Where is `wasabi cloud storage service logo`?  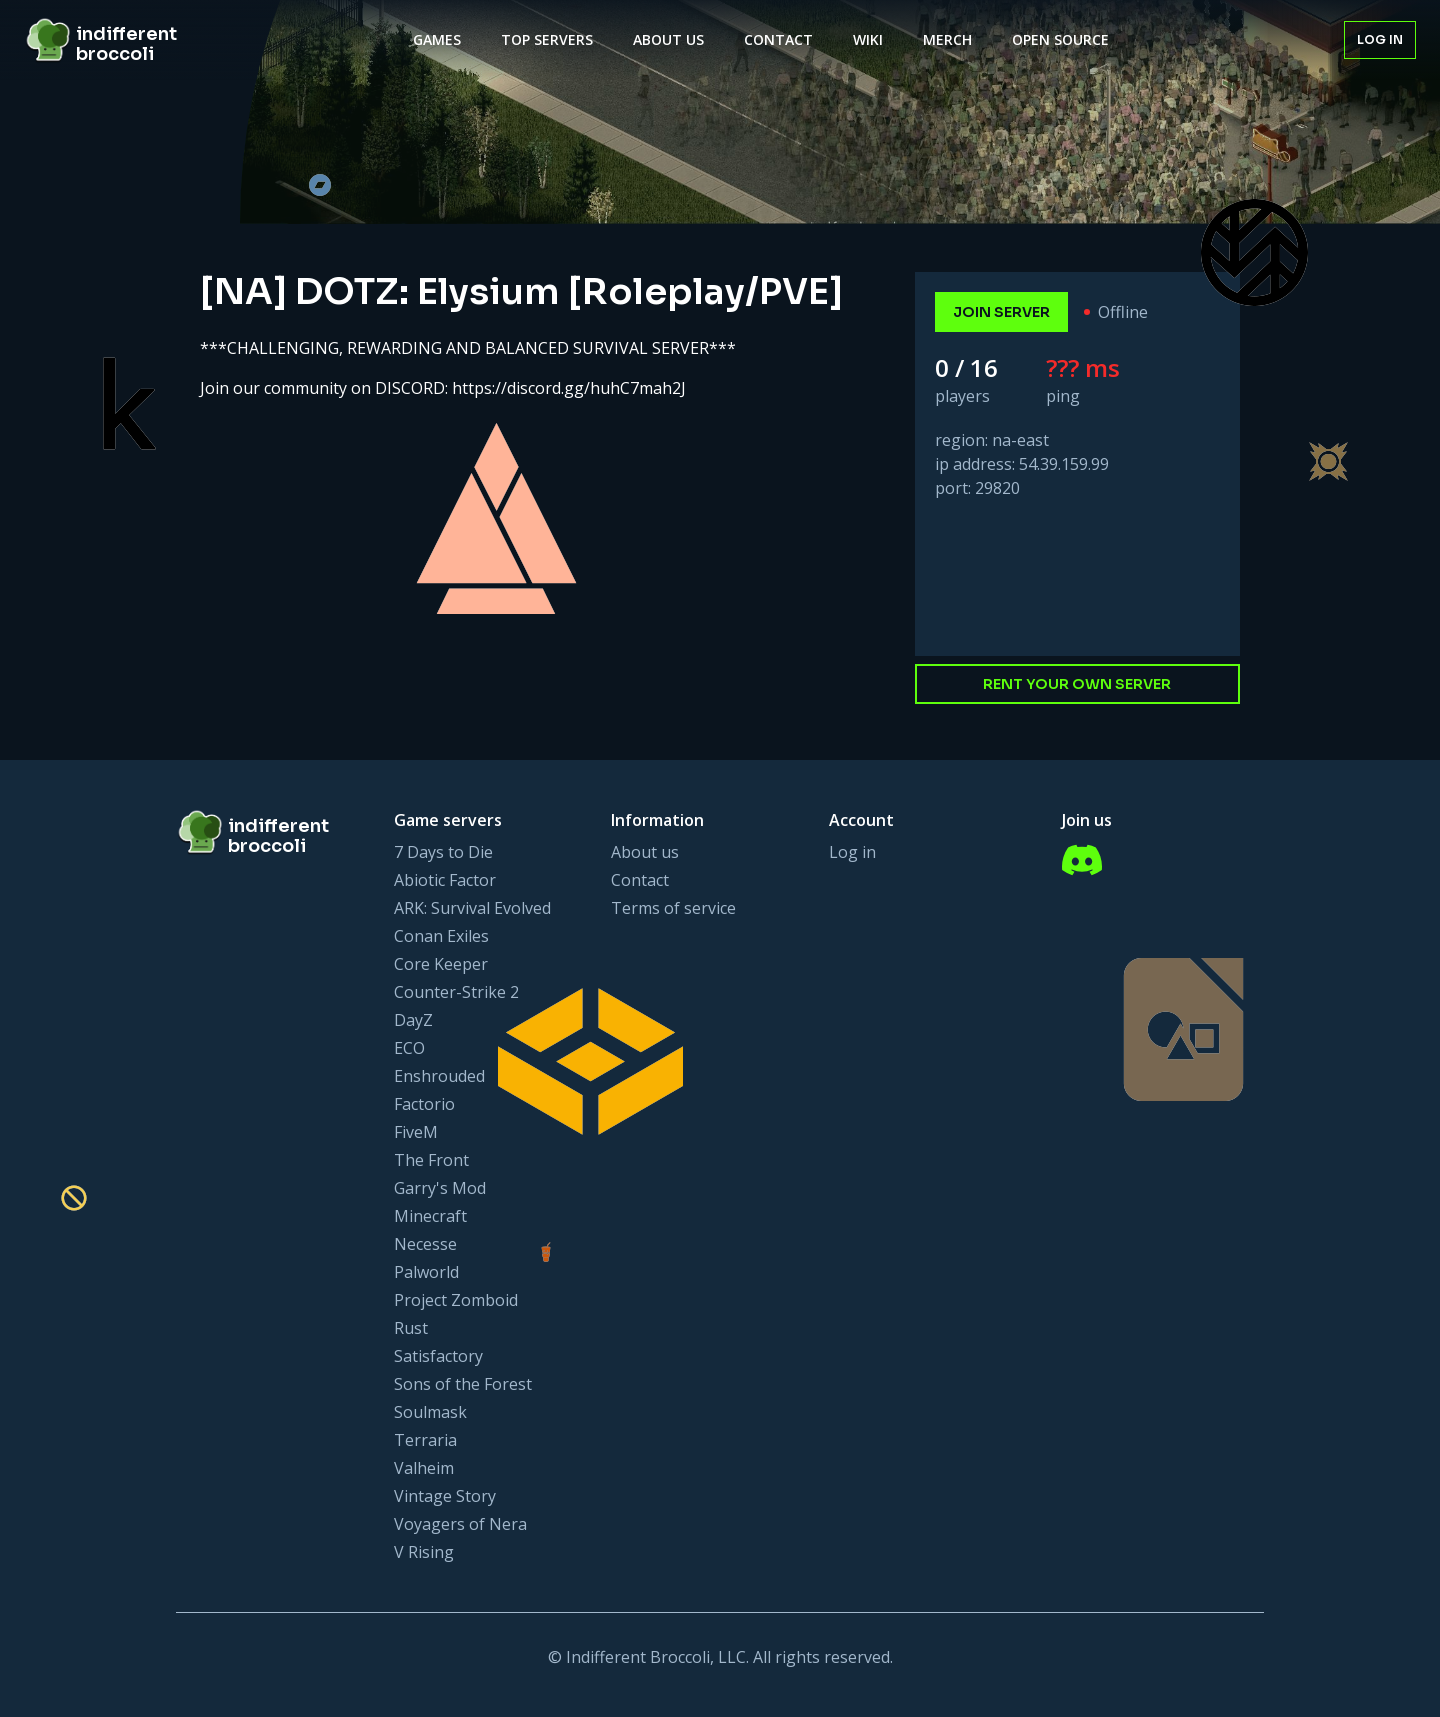
wasabi cloud storage service logo is located at coordinates (1254, 252).